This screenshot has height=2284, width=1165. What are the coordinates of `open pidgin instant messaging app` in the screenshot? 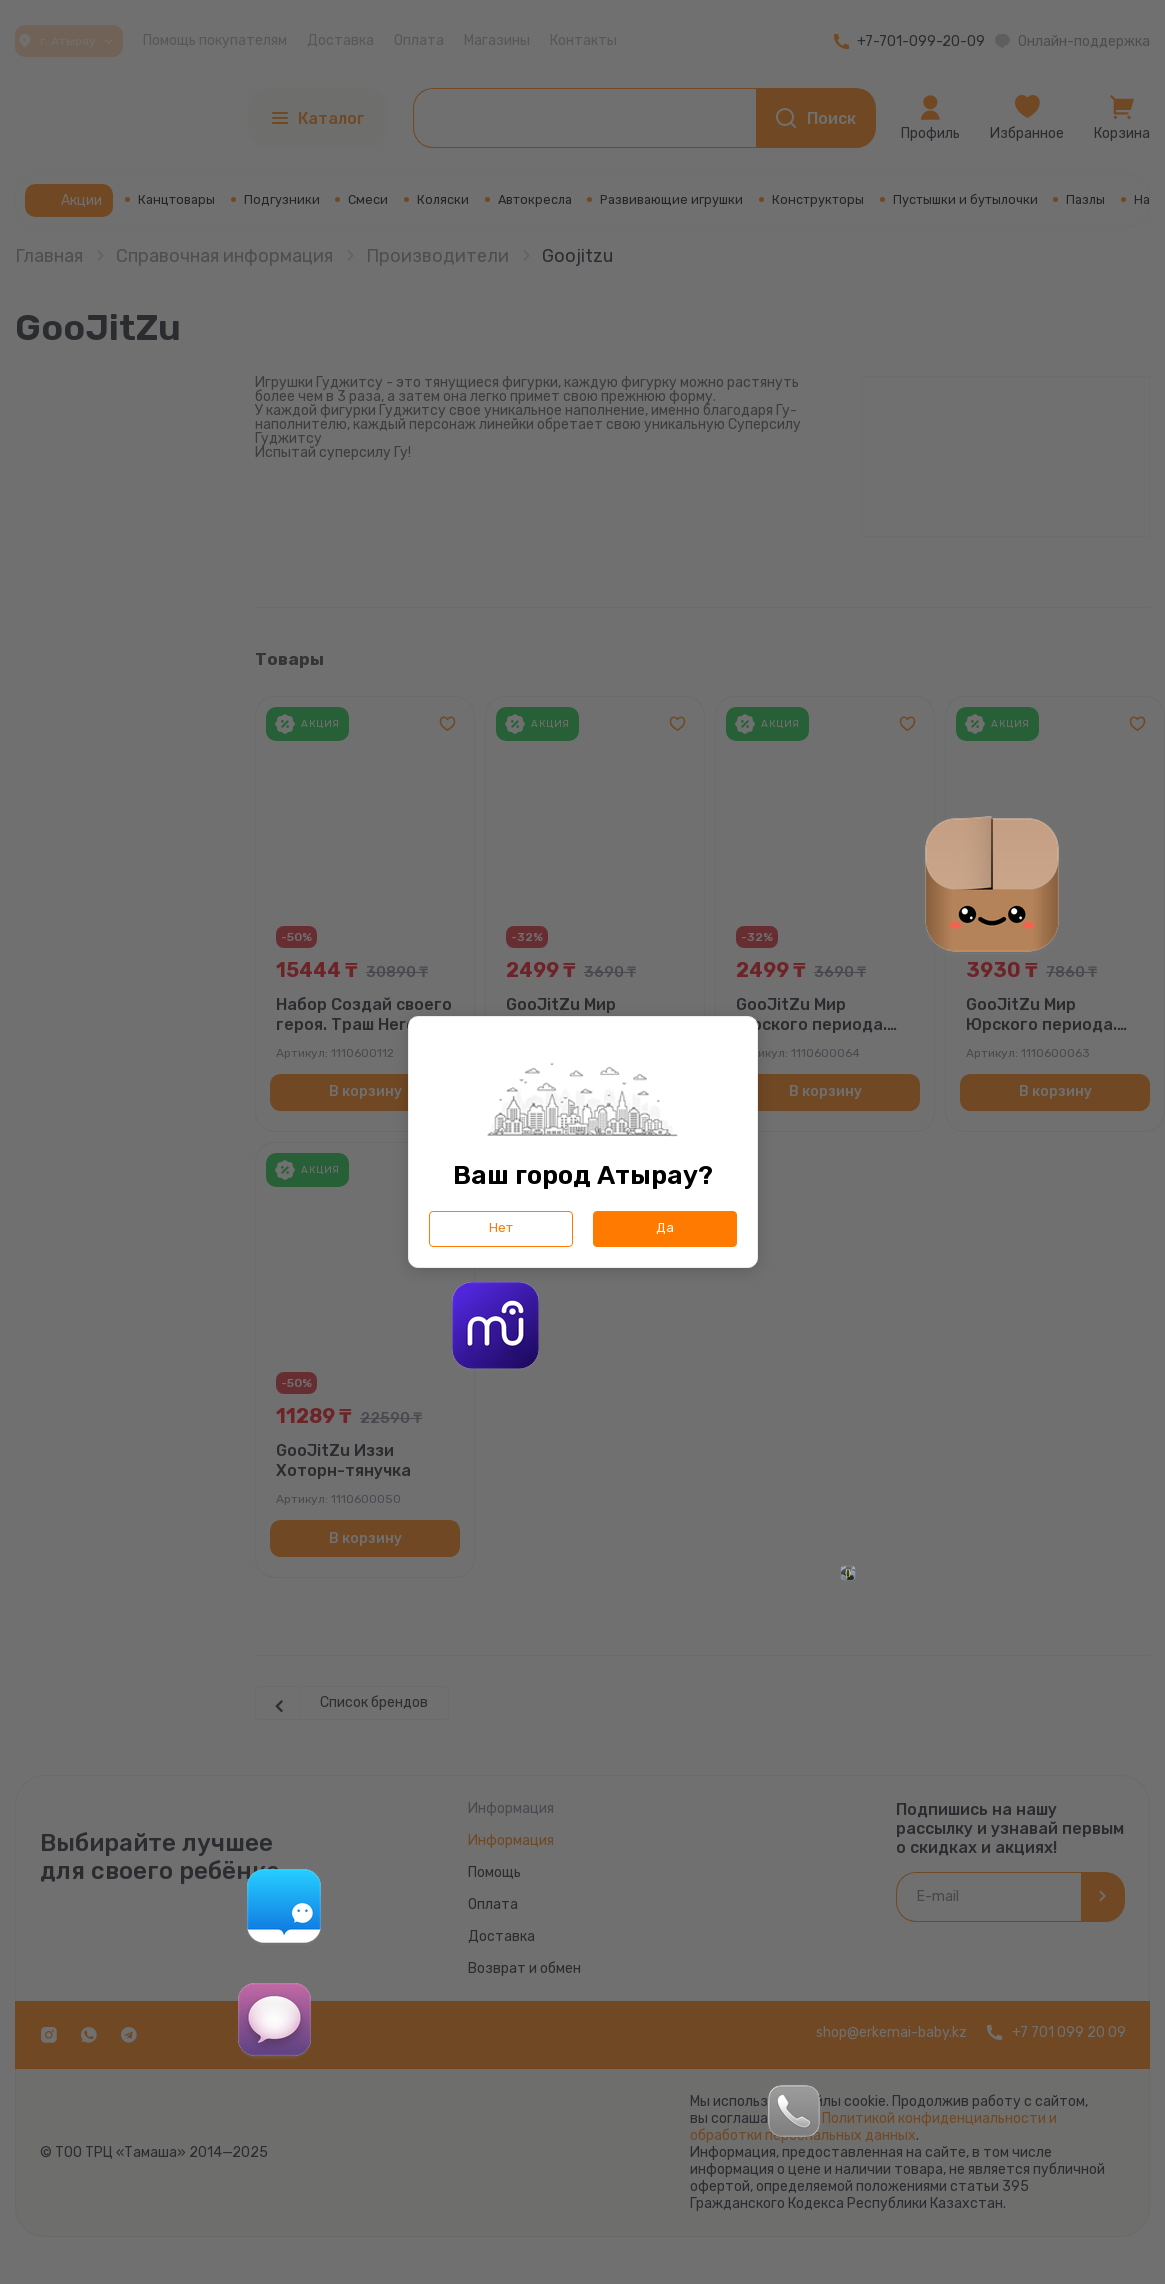 It's located at (274, 2019).